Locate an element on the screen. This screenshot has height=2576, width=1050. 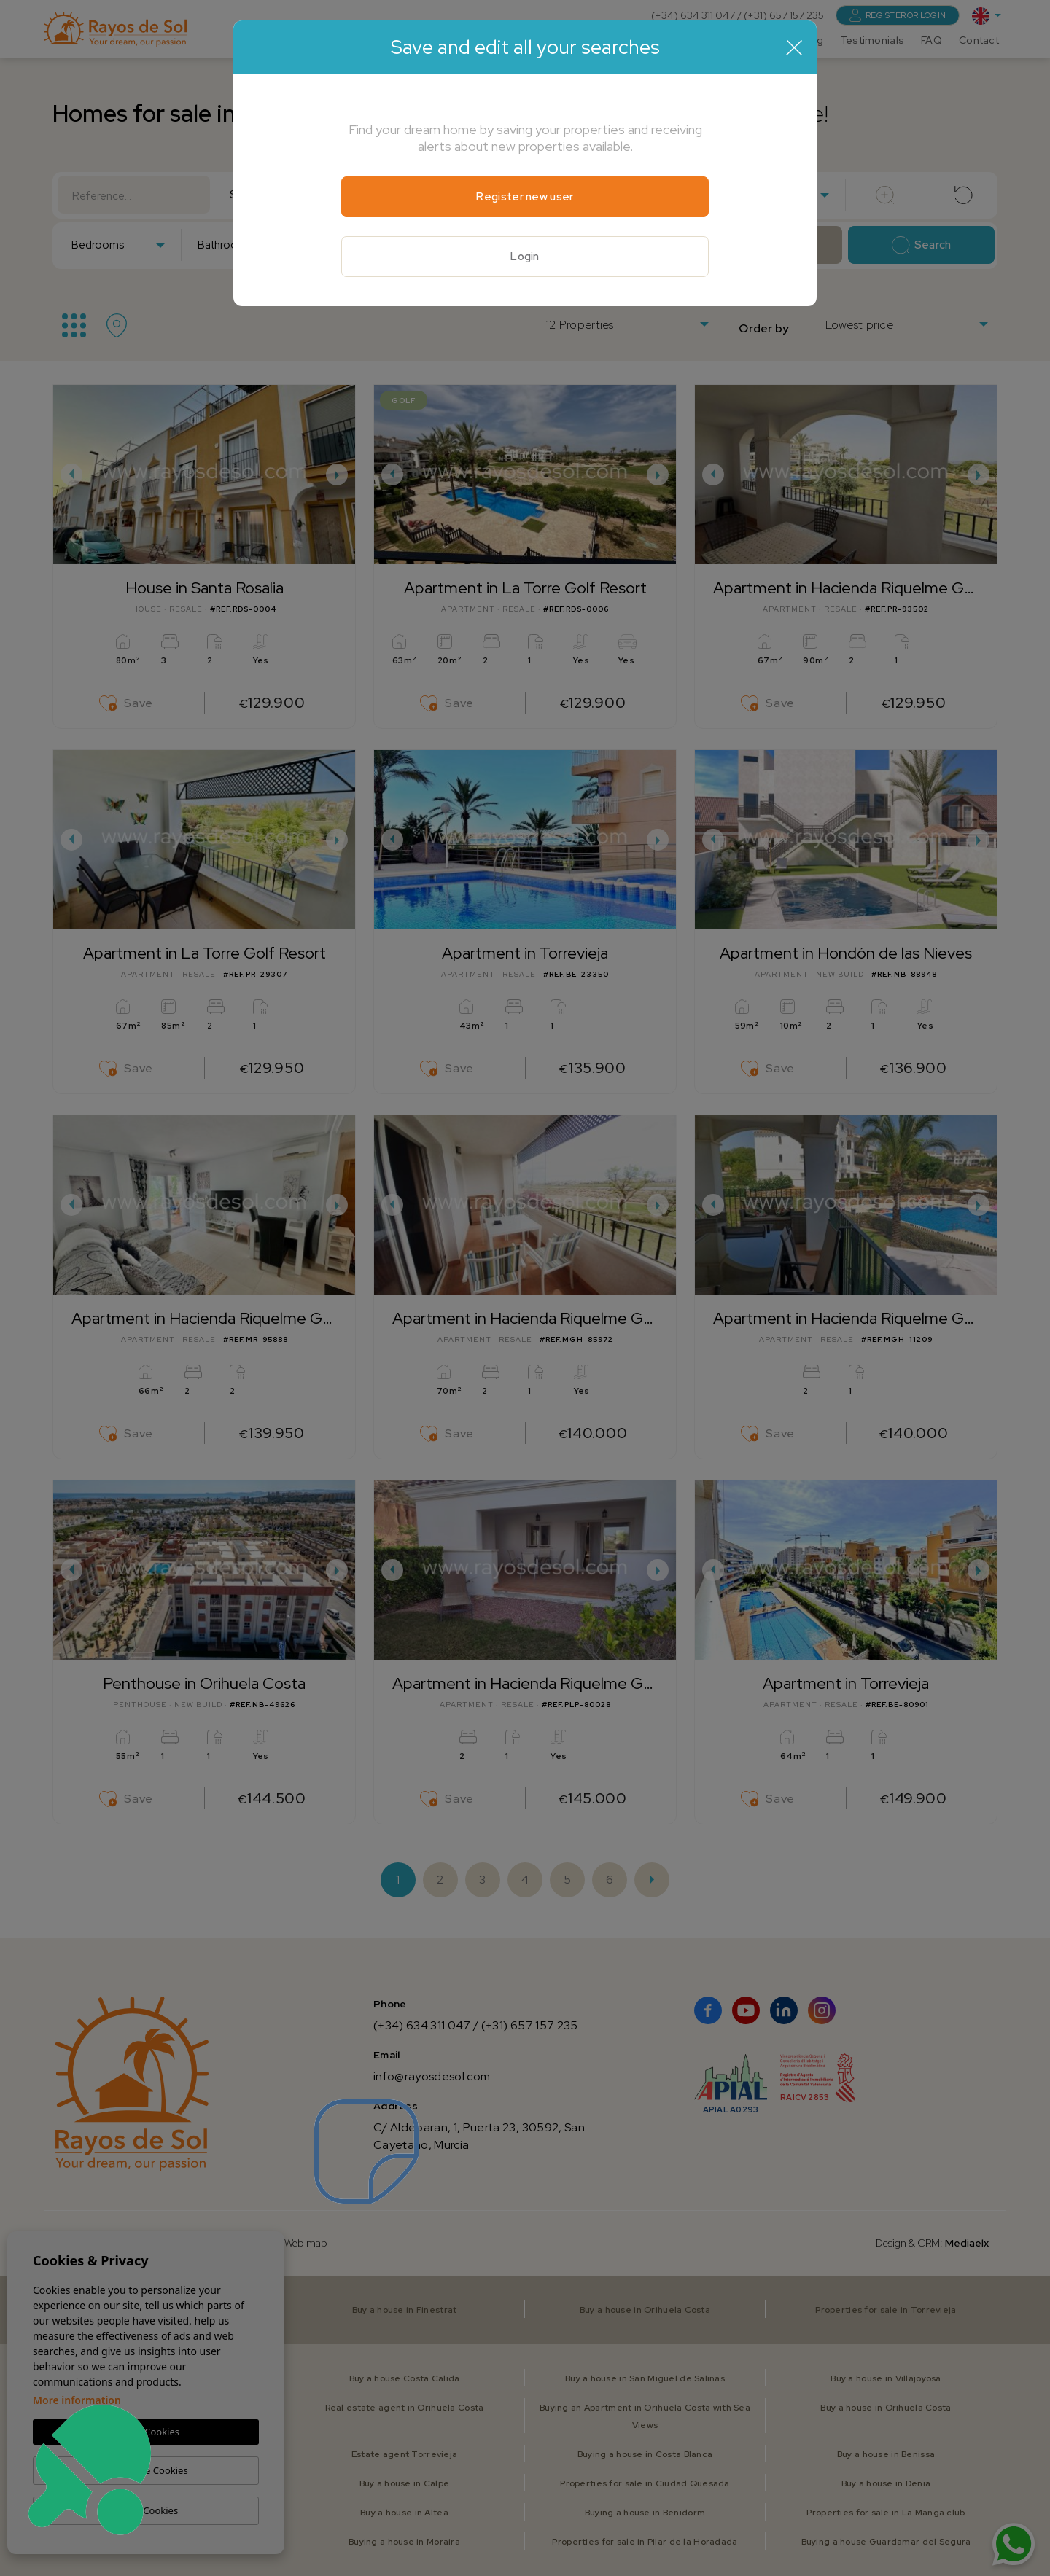
add a sticker to your message is located at coordinates (366, 2151).